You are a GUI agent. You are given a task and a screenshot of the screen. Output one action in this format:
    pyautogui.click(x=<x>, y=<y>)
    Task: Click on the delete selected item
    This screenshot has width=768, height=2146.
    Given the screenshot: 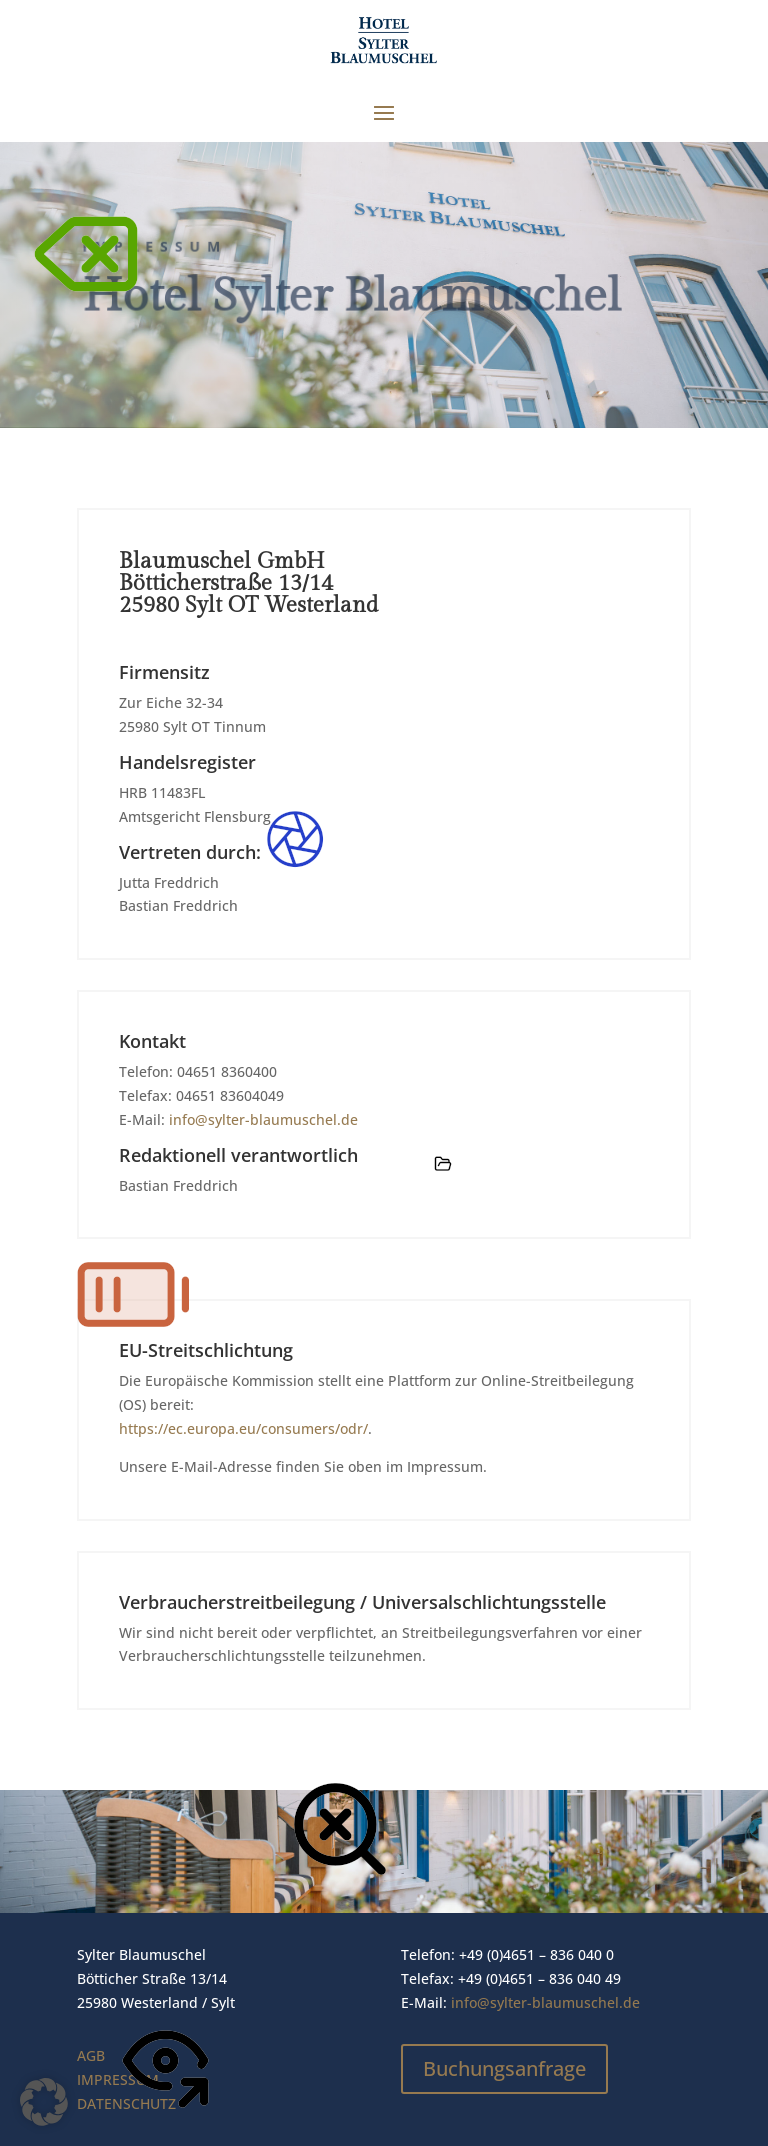 What is the action you would take?
    pyautogui.click(x=86, y=254)
    